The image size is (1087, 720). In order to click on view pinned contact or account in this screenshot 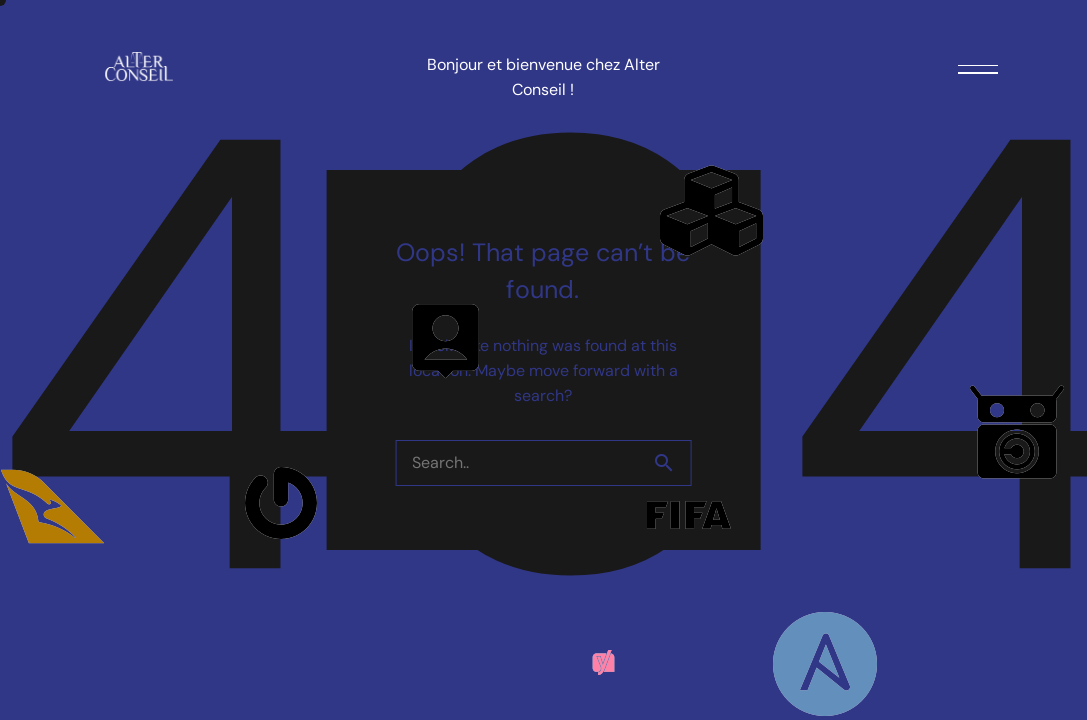, I will do `click(445, 337)`.